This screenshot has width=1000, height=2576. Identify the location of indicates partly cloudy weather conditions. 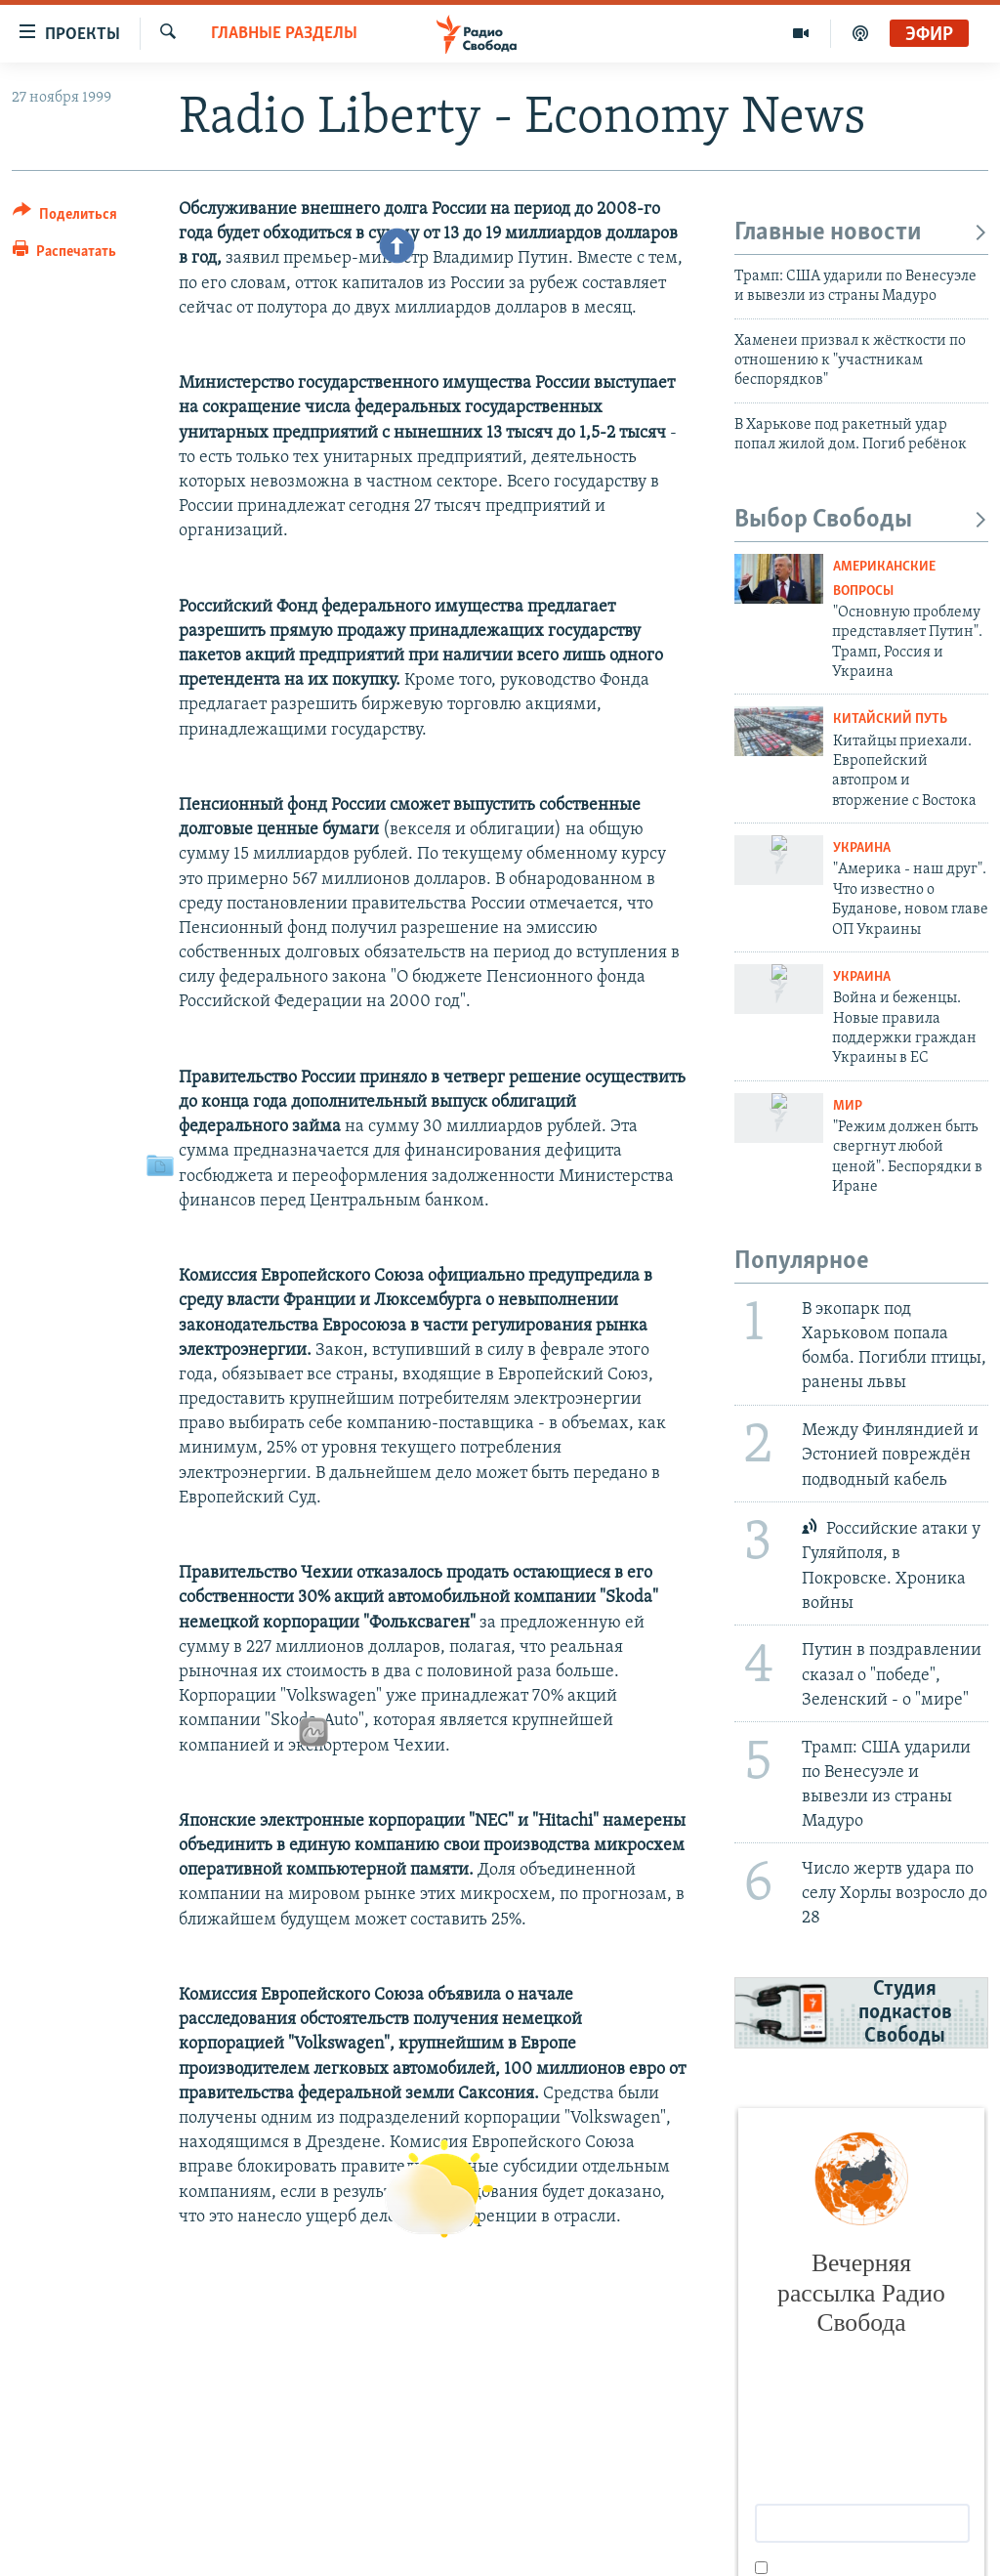
(438, 2188).